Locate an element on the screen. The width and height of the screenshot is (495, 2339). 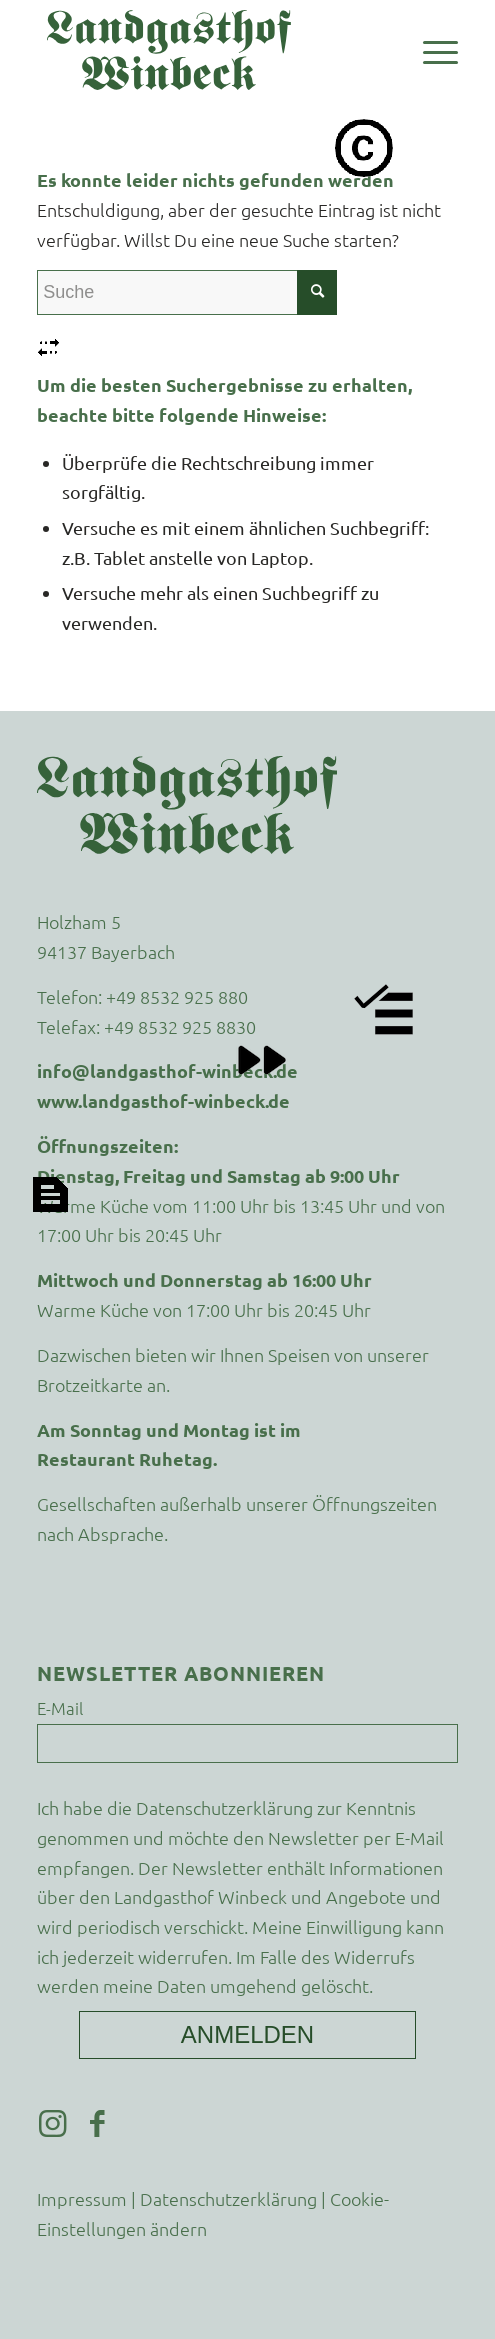
view task list or to-do items is located at coordinates (383, 1013).